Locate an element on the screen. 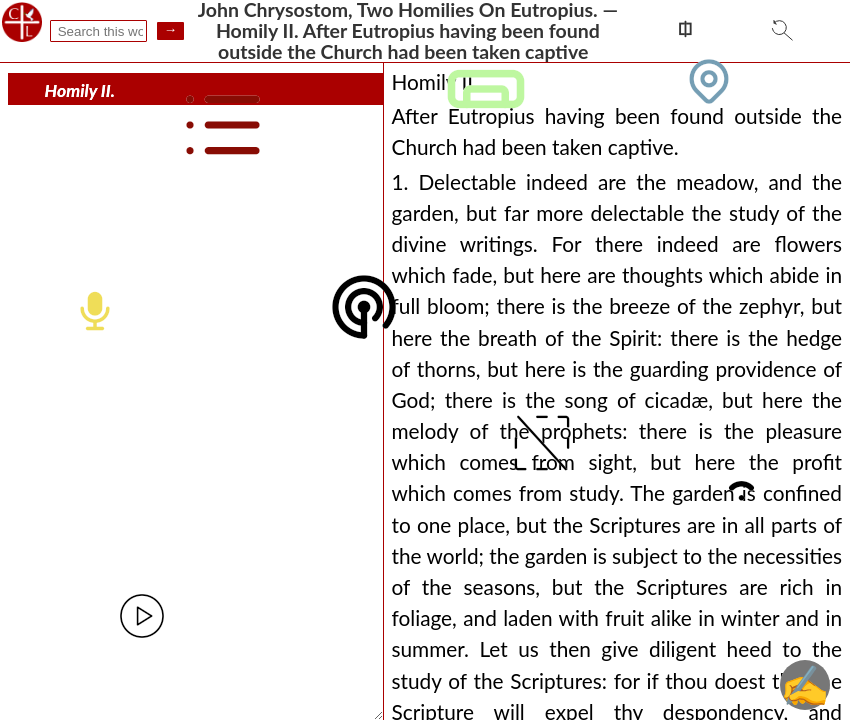 This screenshot has height=720, width=850. indicates weak wifi signal strength is located at coordinates (741, 475).